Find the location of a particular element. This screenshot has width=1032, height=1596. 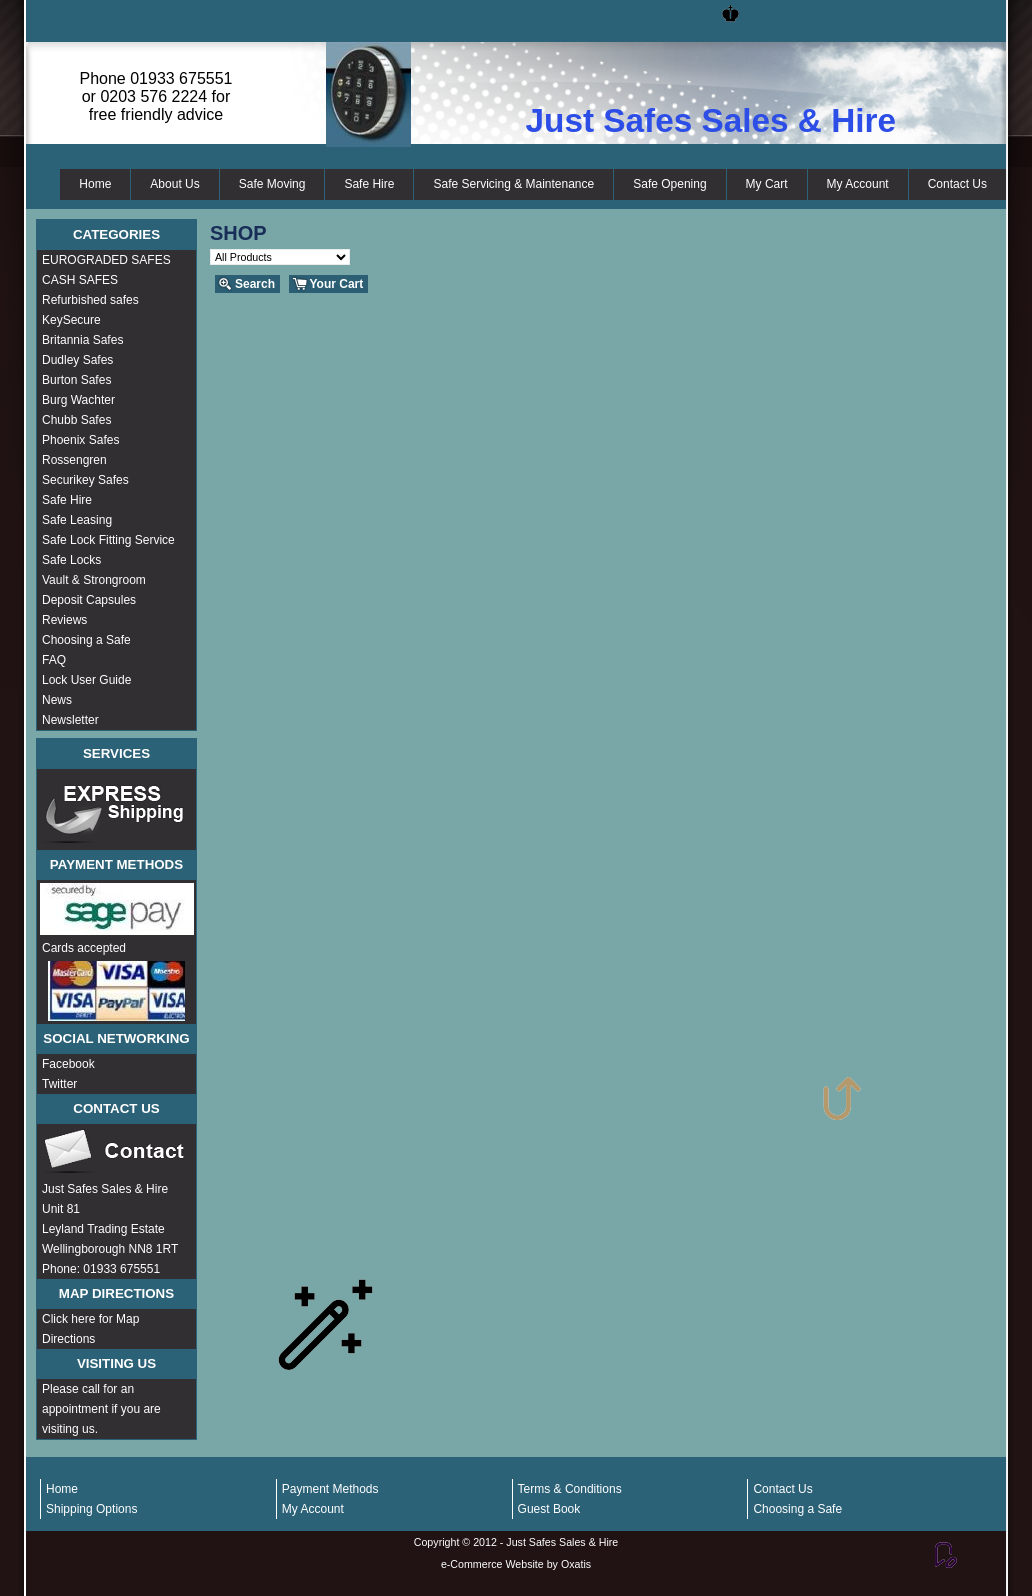

indicates premium or royal status is located at coordinates (730, 14).